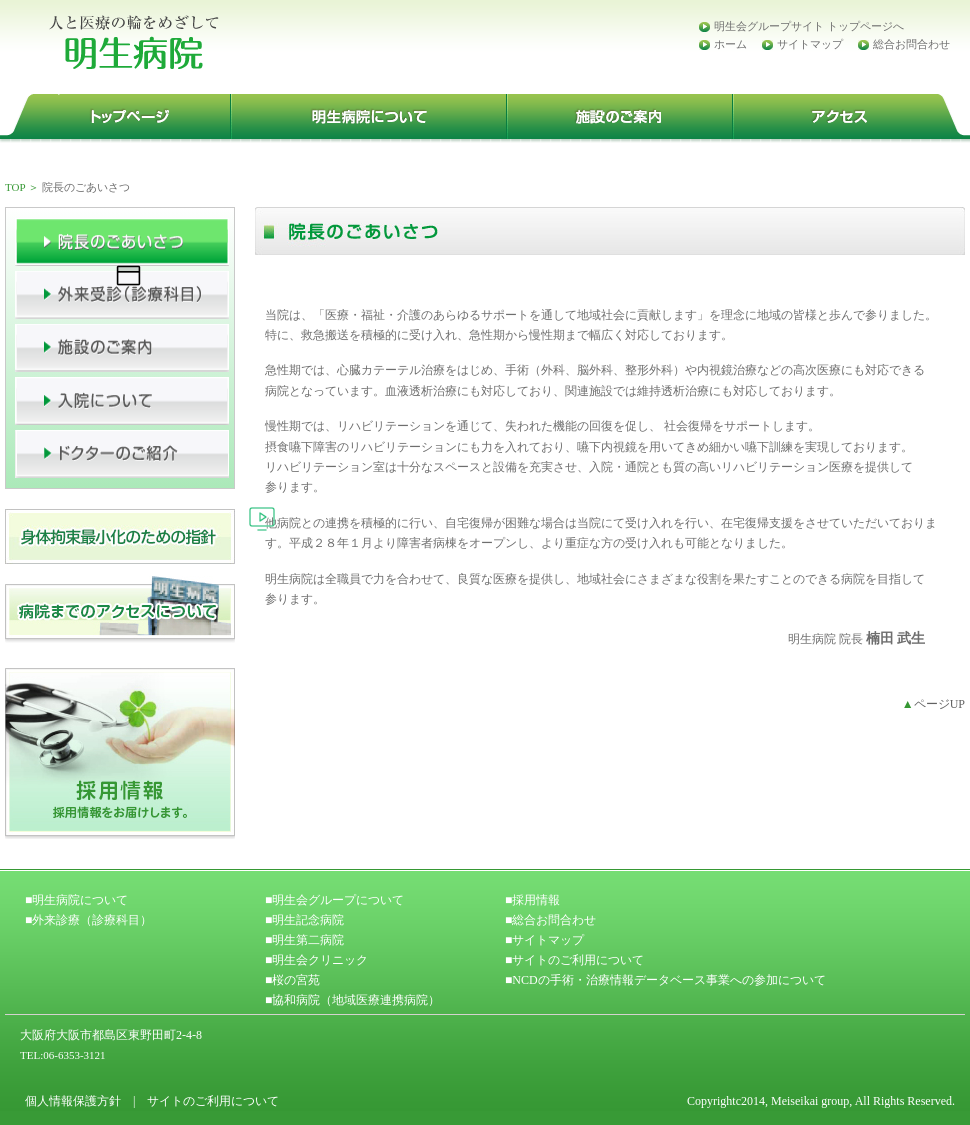  Describe the element at coordinates (128, 275) in the screenshot. I see `open web browser` at that location.